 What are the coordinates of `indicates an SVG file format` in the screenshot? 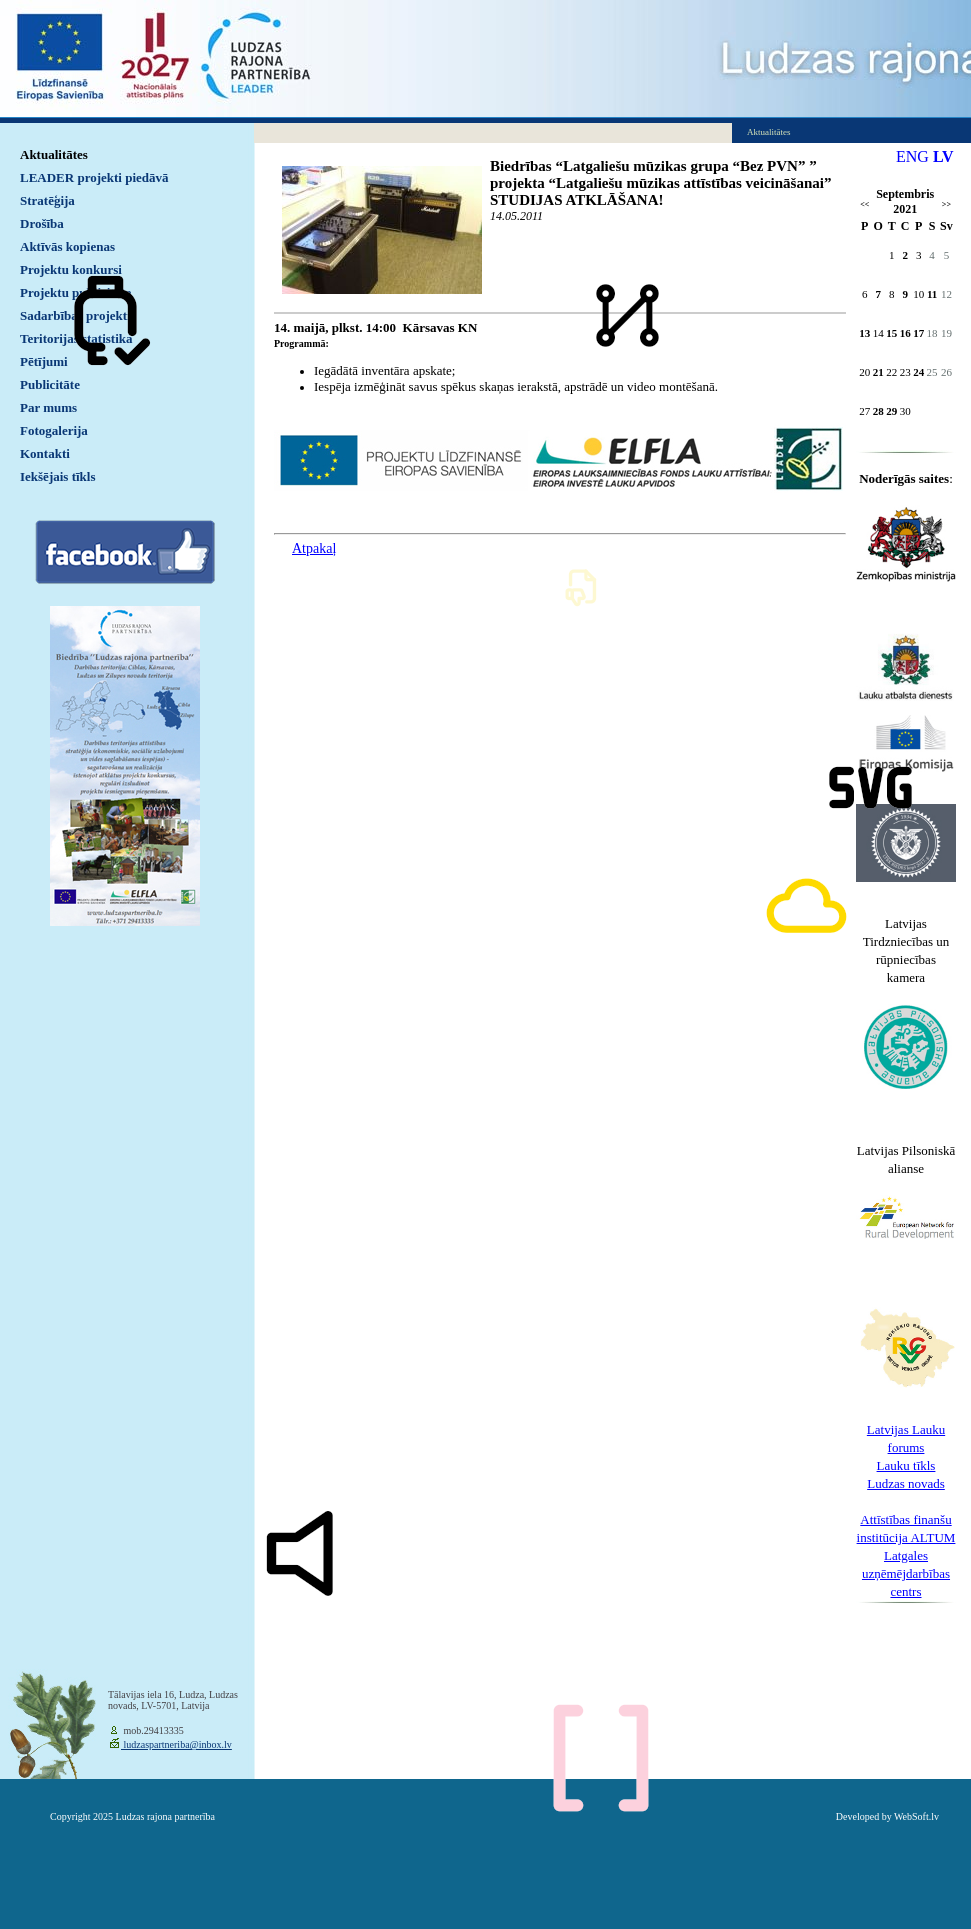 It's located at (870, 787).